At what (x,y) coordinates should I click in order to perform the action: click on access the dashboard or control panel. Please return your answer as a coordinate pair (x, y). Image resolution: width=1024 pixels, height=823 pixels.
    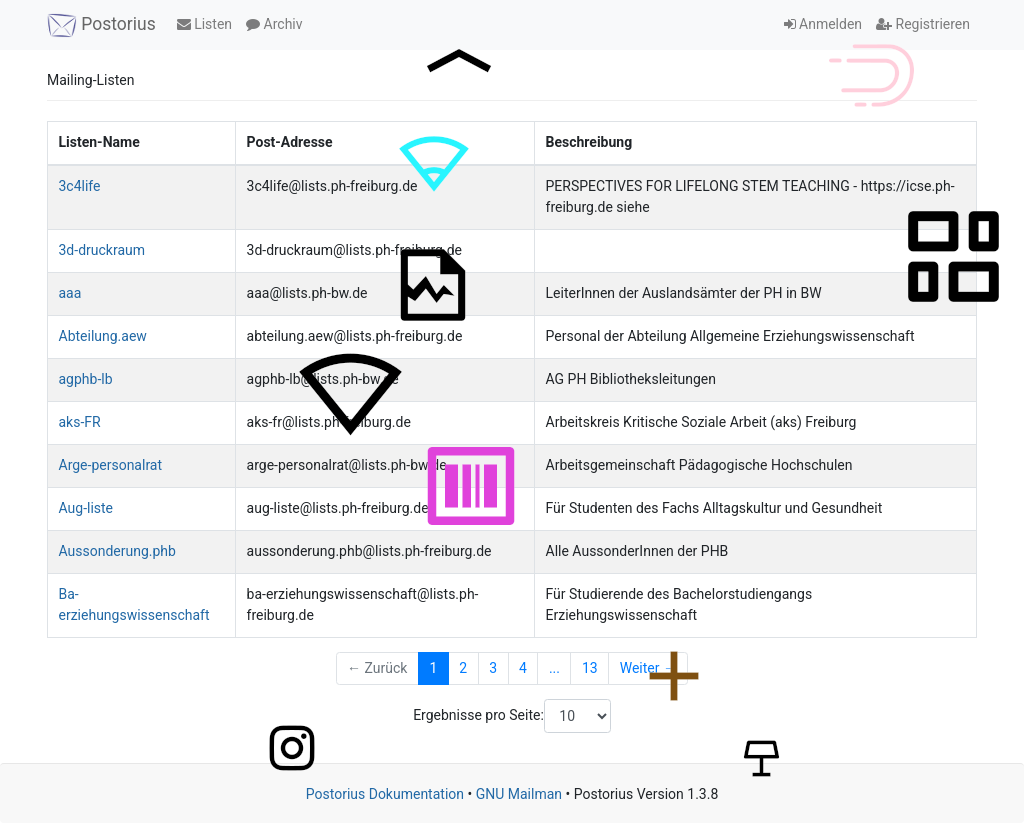
    Looking at the image, I should click on (953, 256).